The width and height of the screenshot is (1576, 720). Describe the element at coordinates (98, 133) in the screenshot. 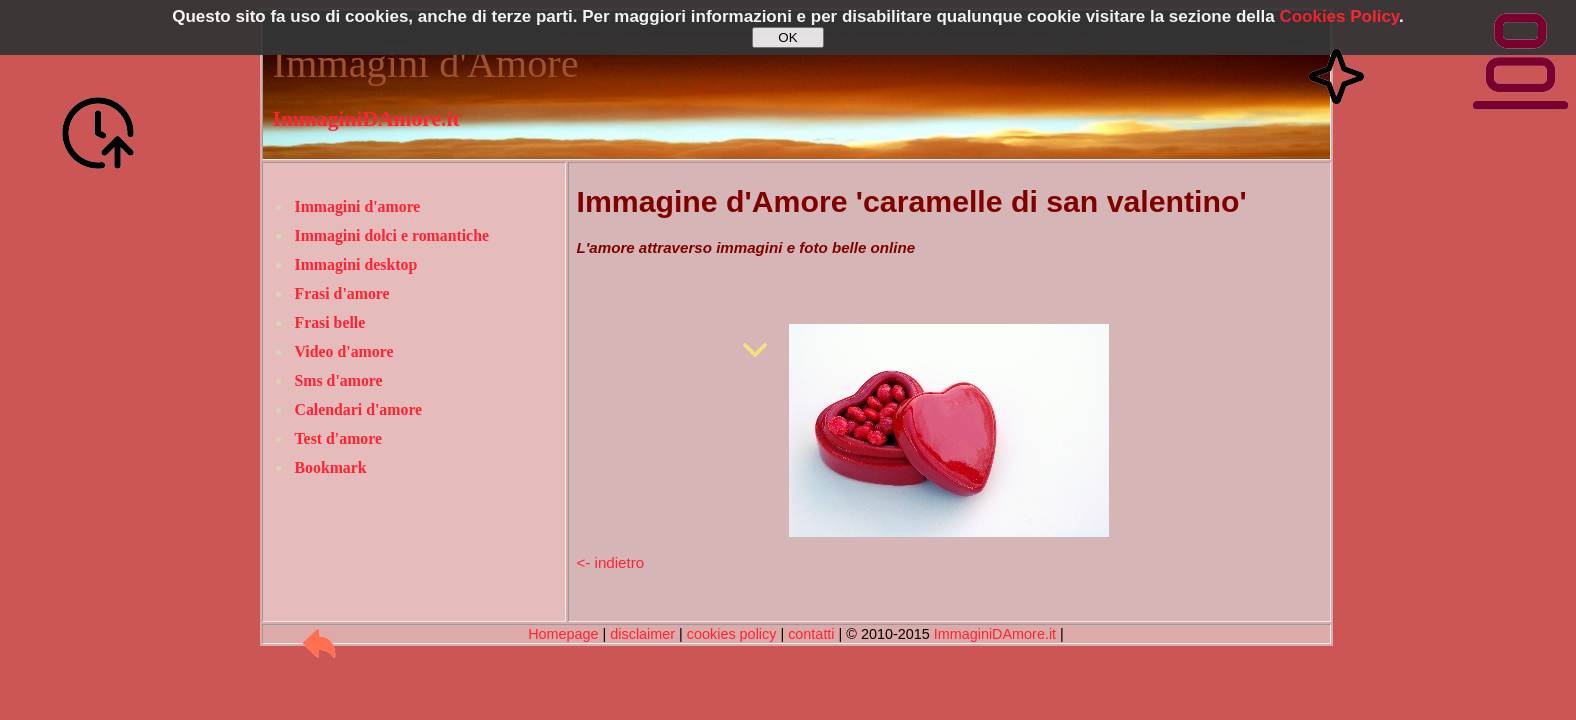

I see `upload or sync time data` at that location.